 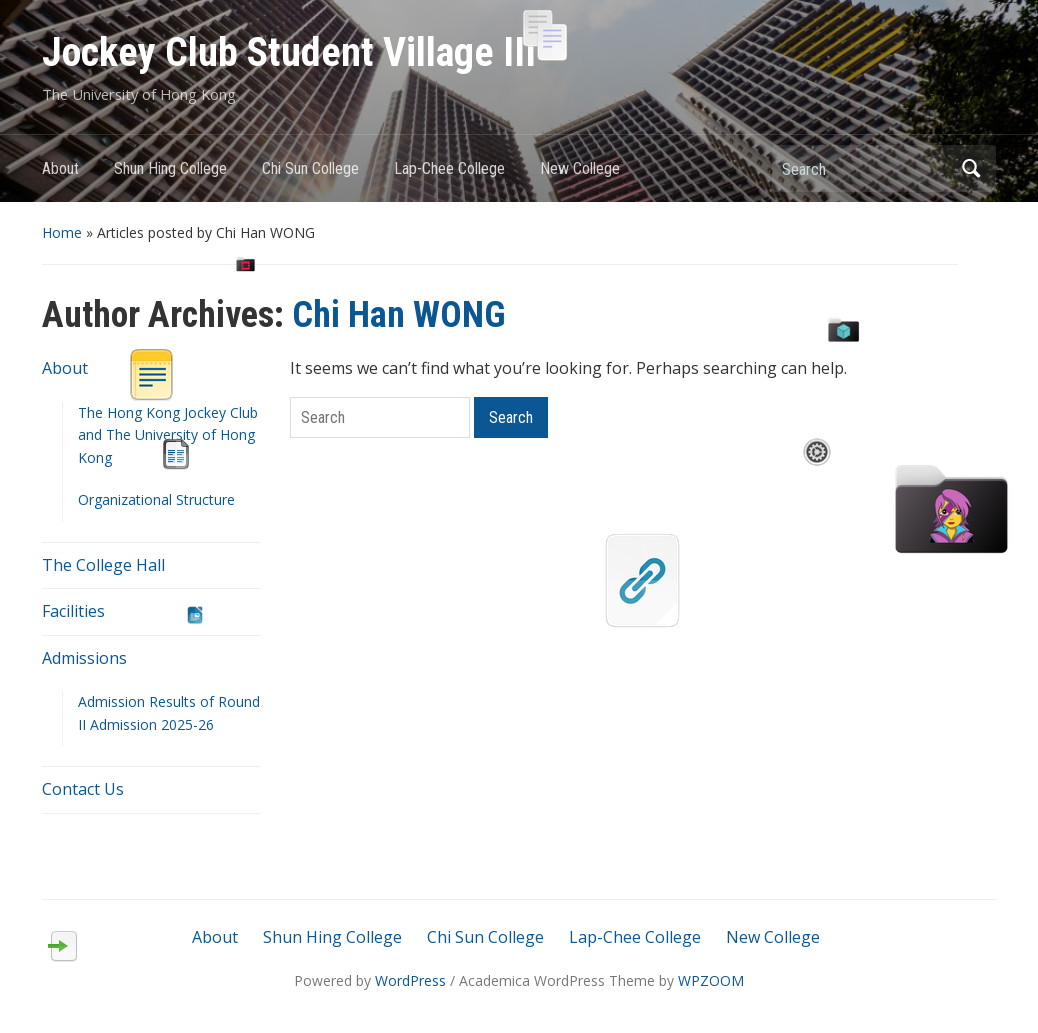 What do you see at coordinates (951, 512) in the screenshot?
I see `folder containing emoji or emoticon files` at bounding box center [951, 512].